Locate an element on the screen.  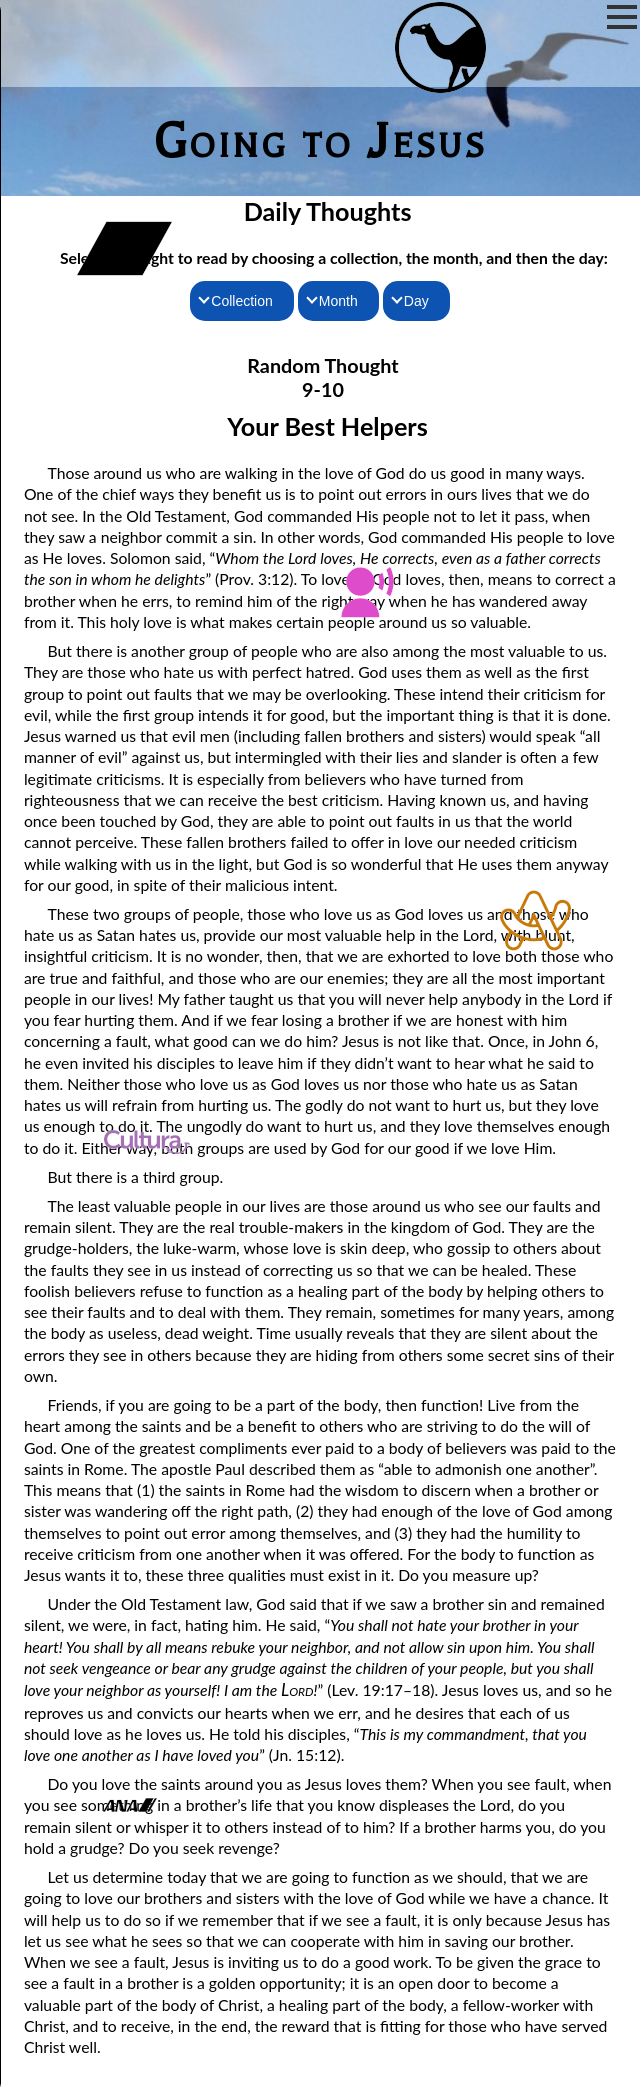
access voice or speech settings is located at coordinates (367, 593).